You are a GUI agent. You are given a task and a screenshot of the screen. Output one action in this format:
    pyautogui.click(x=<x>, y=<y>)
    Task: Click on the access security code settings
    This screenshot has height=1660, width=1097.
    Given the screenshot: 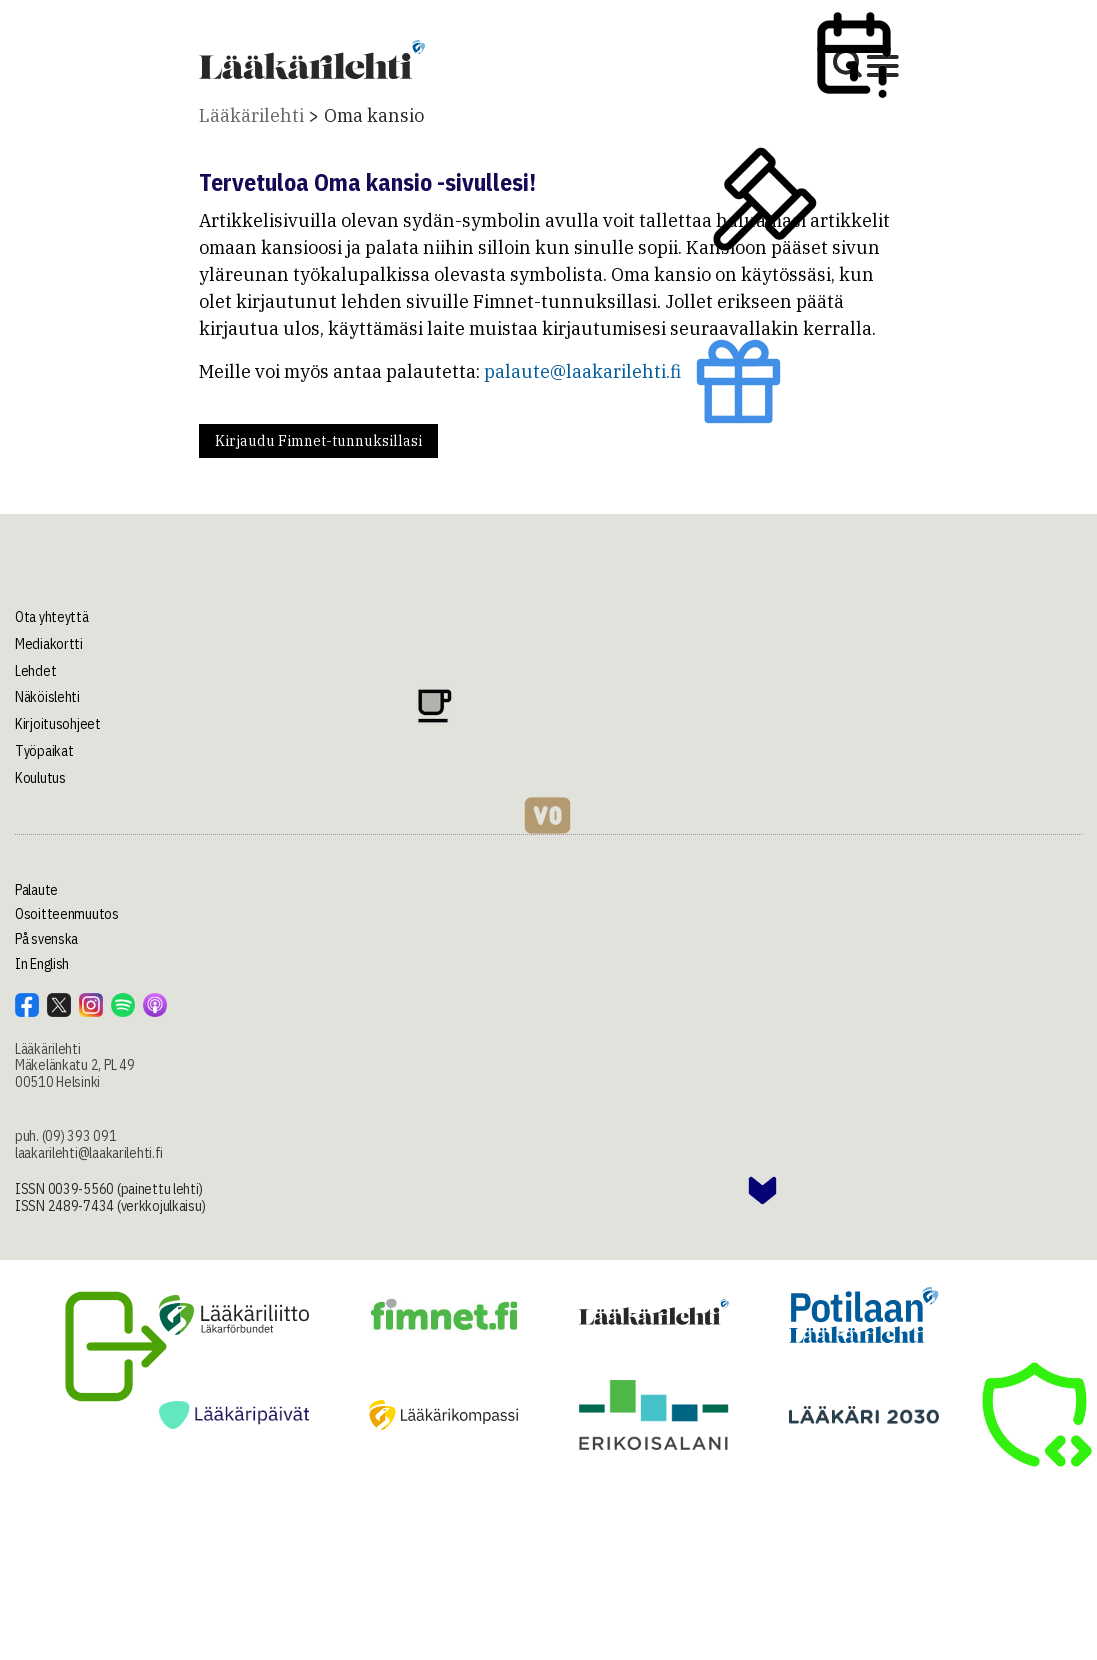 What is the action you would take?
    pyautogui.click(x=1034, y=1414)
    